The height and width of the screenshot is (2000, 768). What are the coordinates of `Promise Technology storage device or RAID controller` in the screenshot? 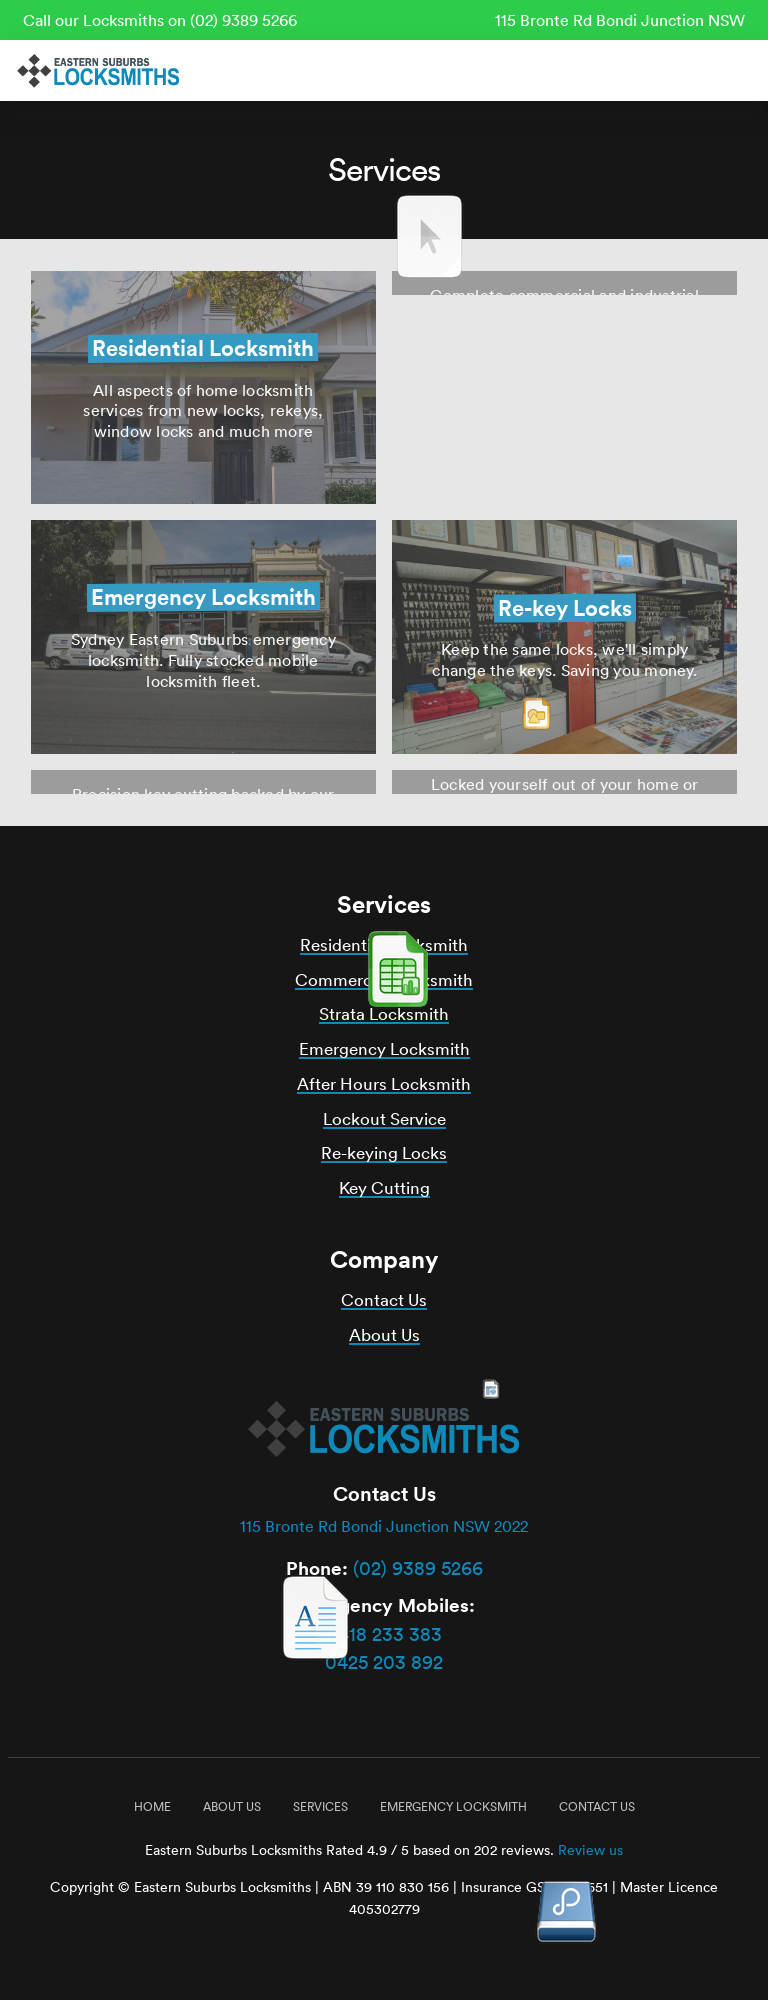 It's located at (566, 1913).